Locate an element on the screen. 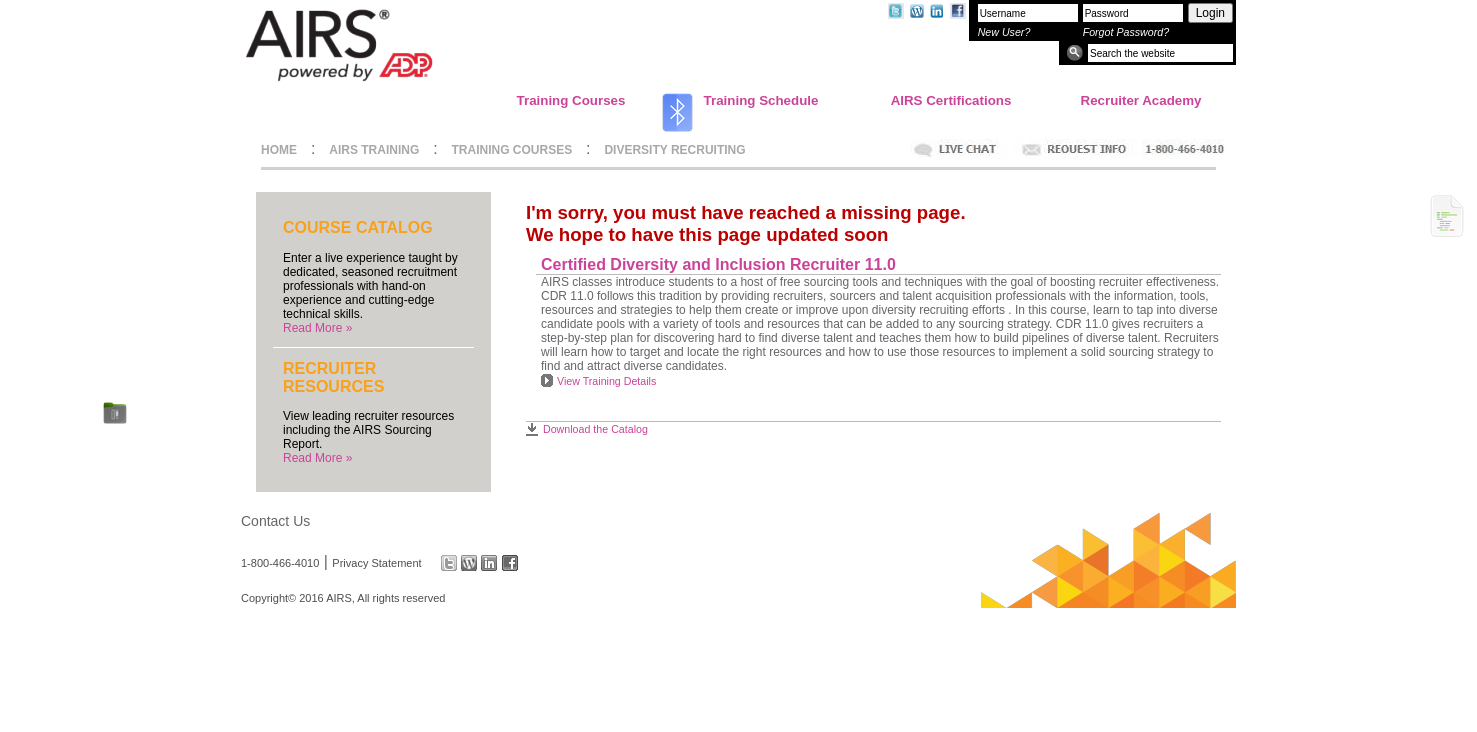  a COBOL source code file is located at coordinates (1447, 216).